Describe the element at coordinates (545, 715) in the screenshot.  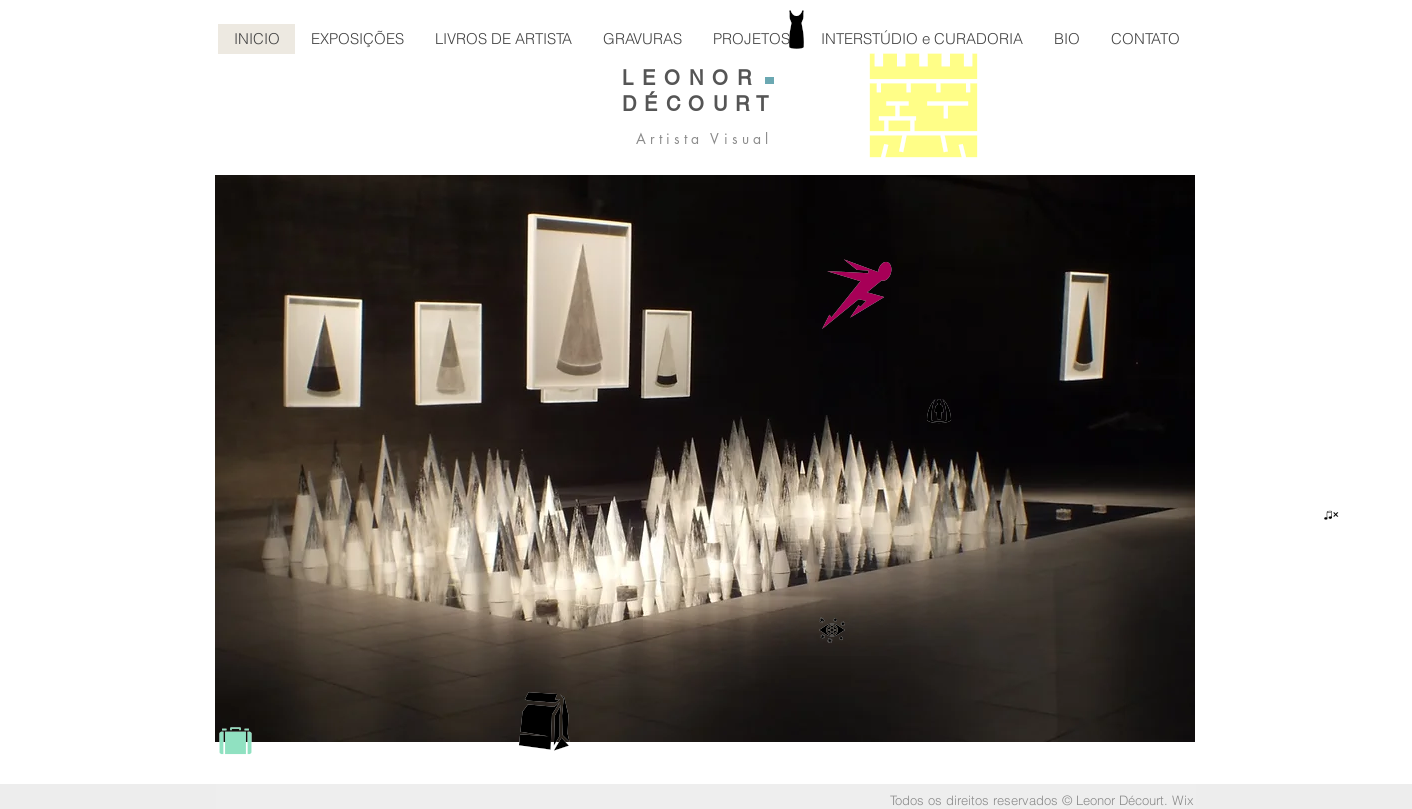
I see `view your takeout or delivery order` at that location.